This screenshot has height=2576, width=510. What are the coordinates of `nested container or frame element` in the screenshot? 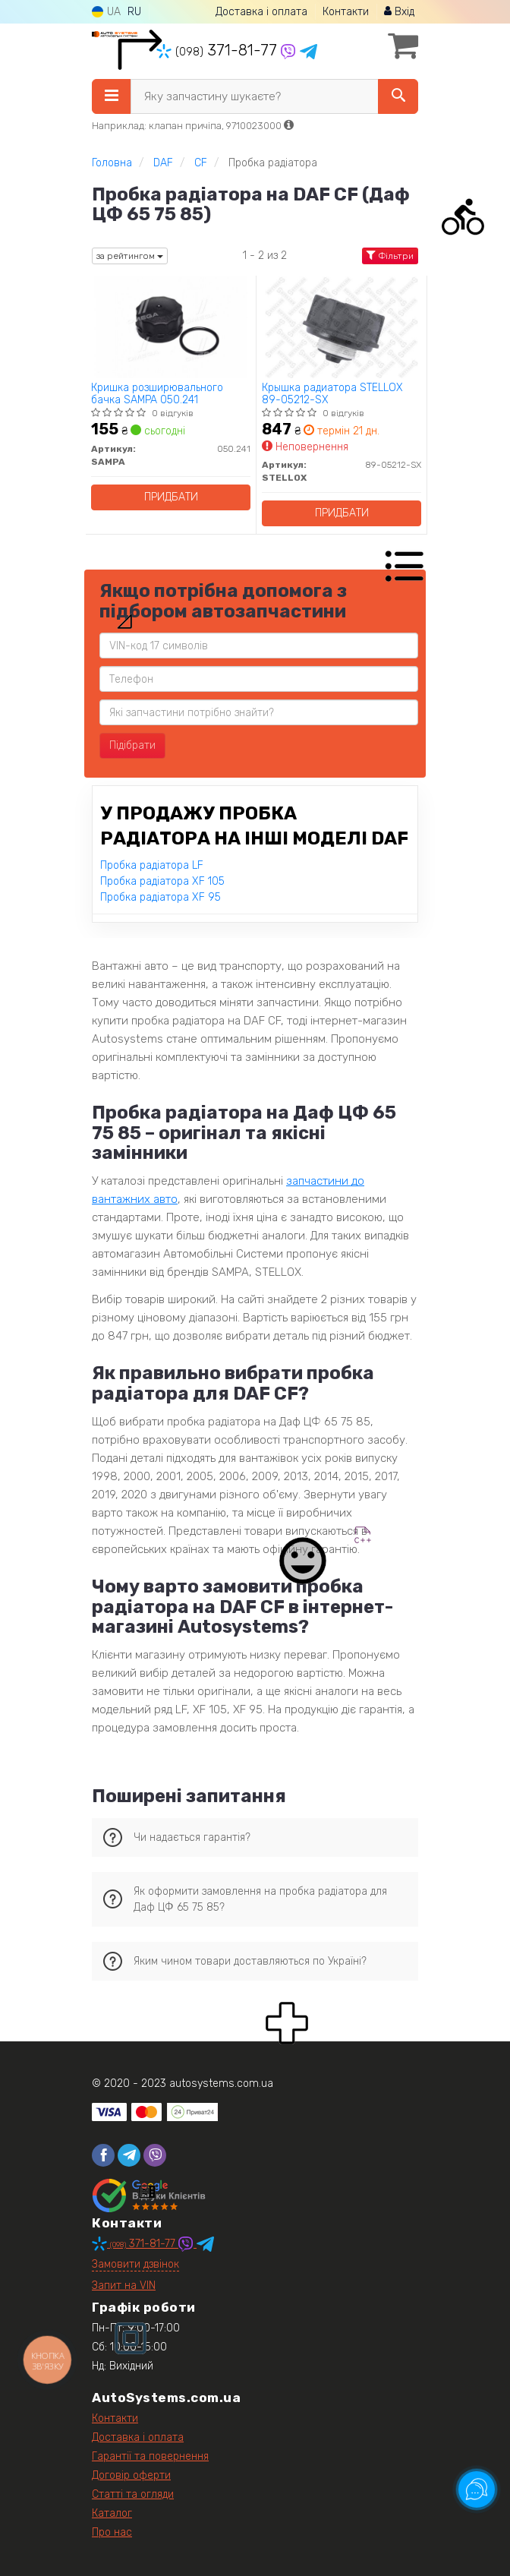 It's located at (131, 2338).